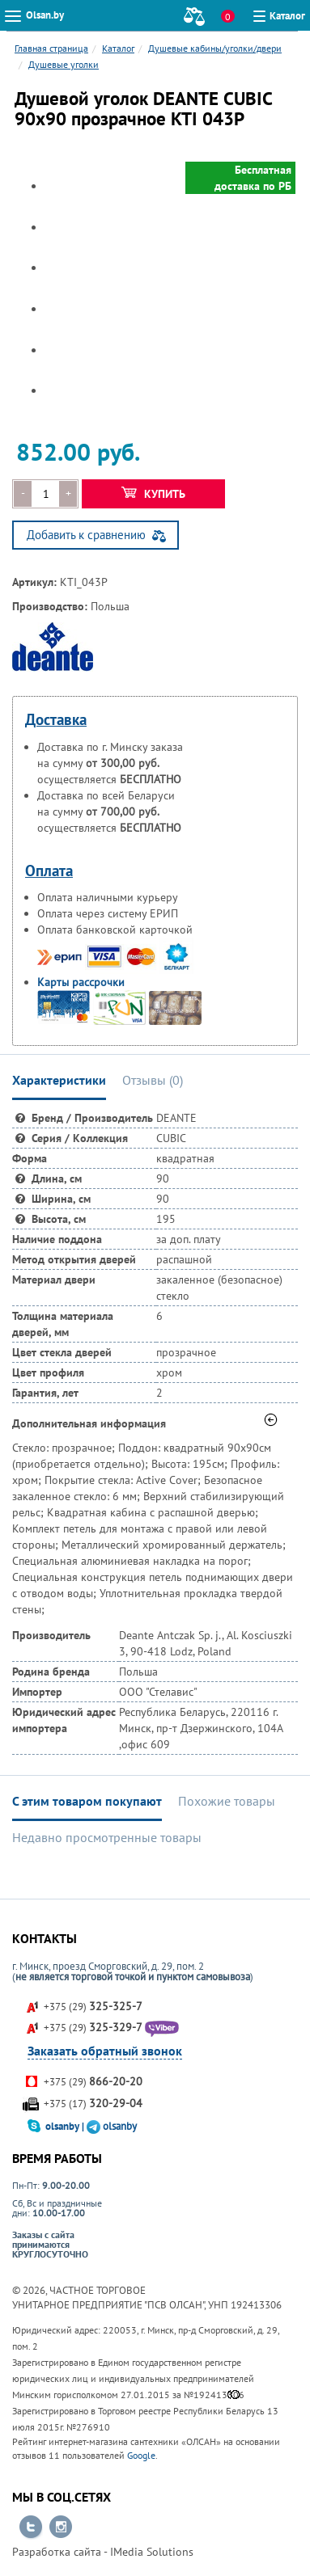 This screenshot has height=2576, width=310. Describe the element at coordinates (233, 2394) in the screenshot. I see `view toll or payment information` at that location.